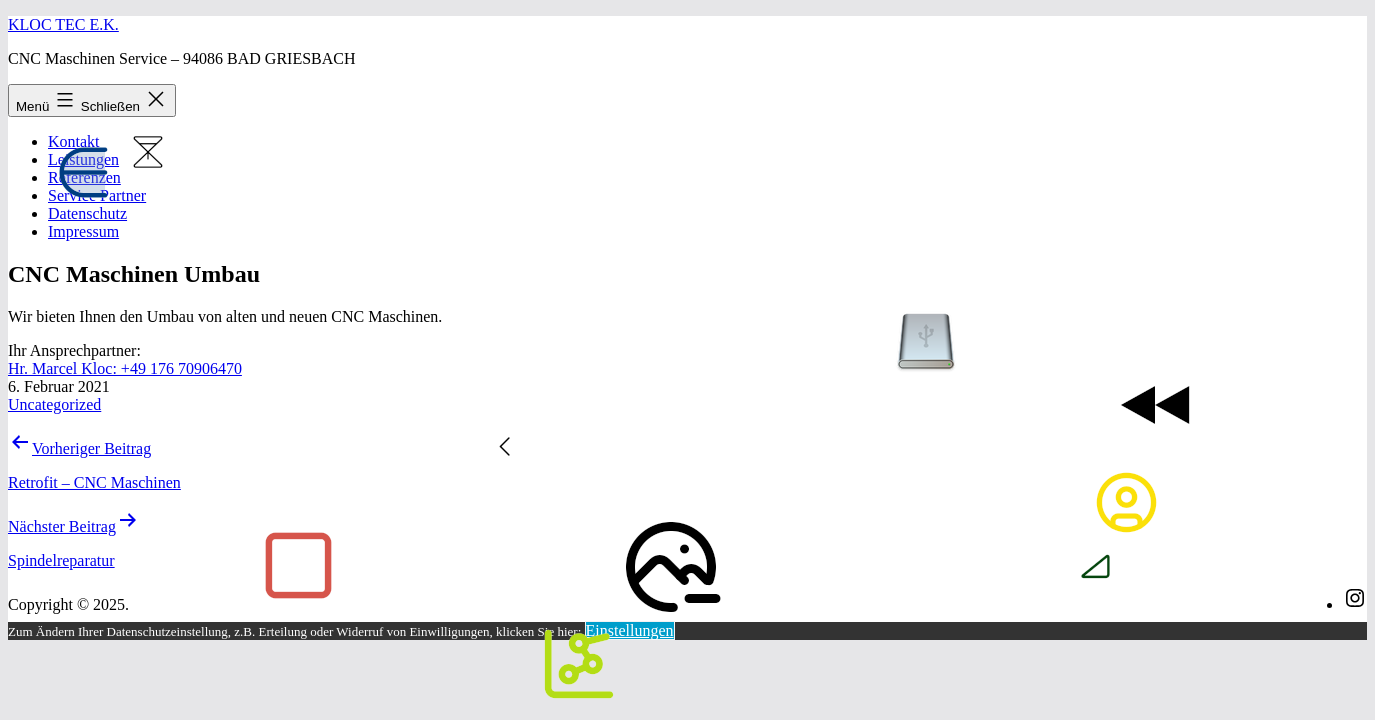  Describe the element at coordinates (1126, 502) in the screenshot. I see `view your profile` at that location.